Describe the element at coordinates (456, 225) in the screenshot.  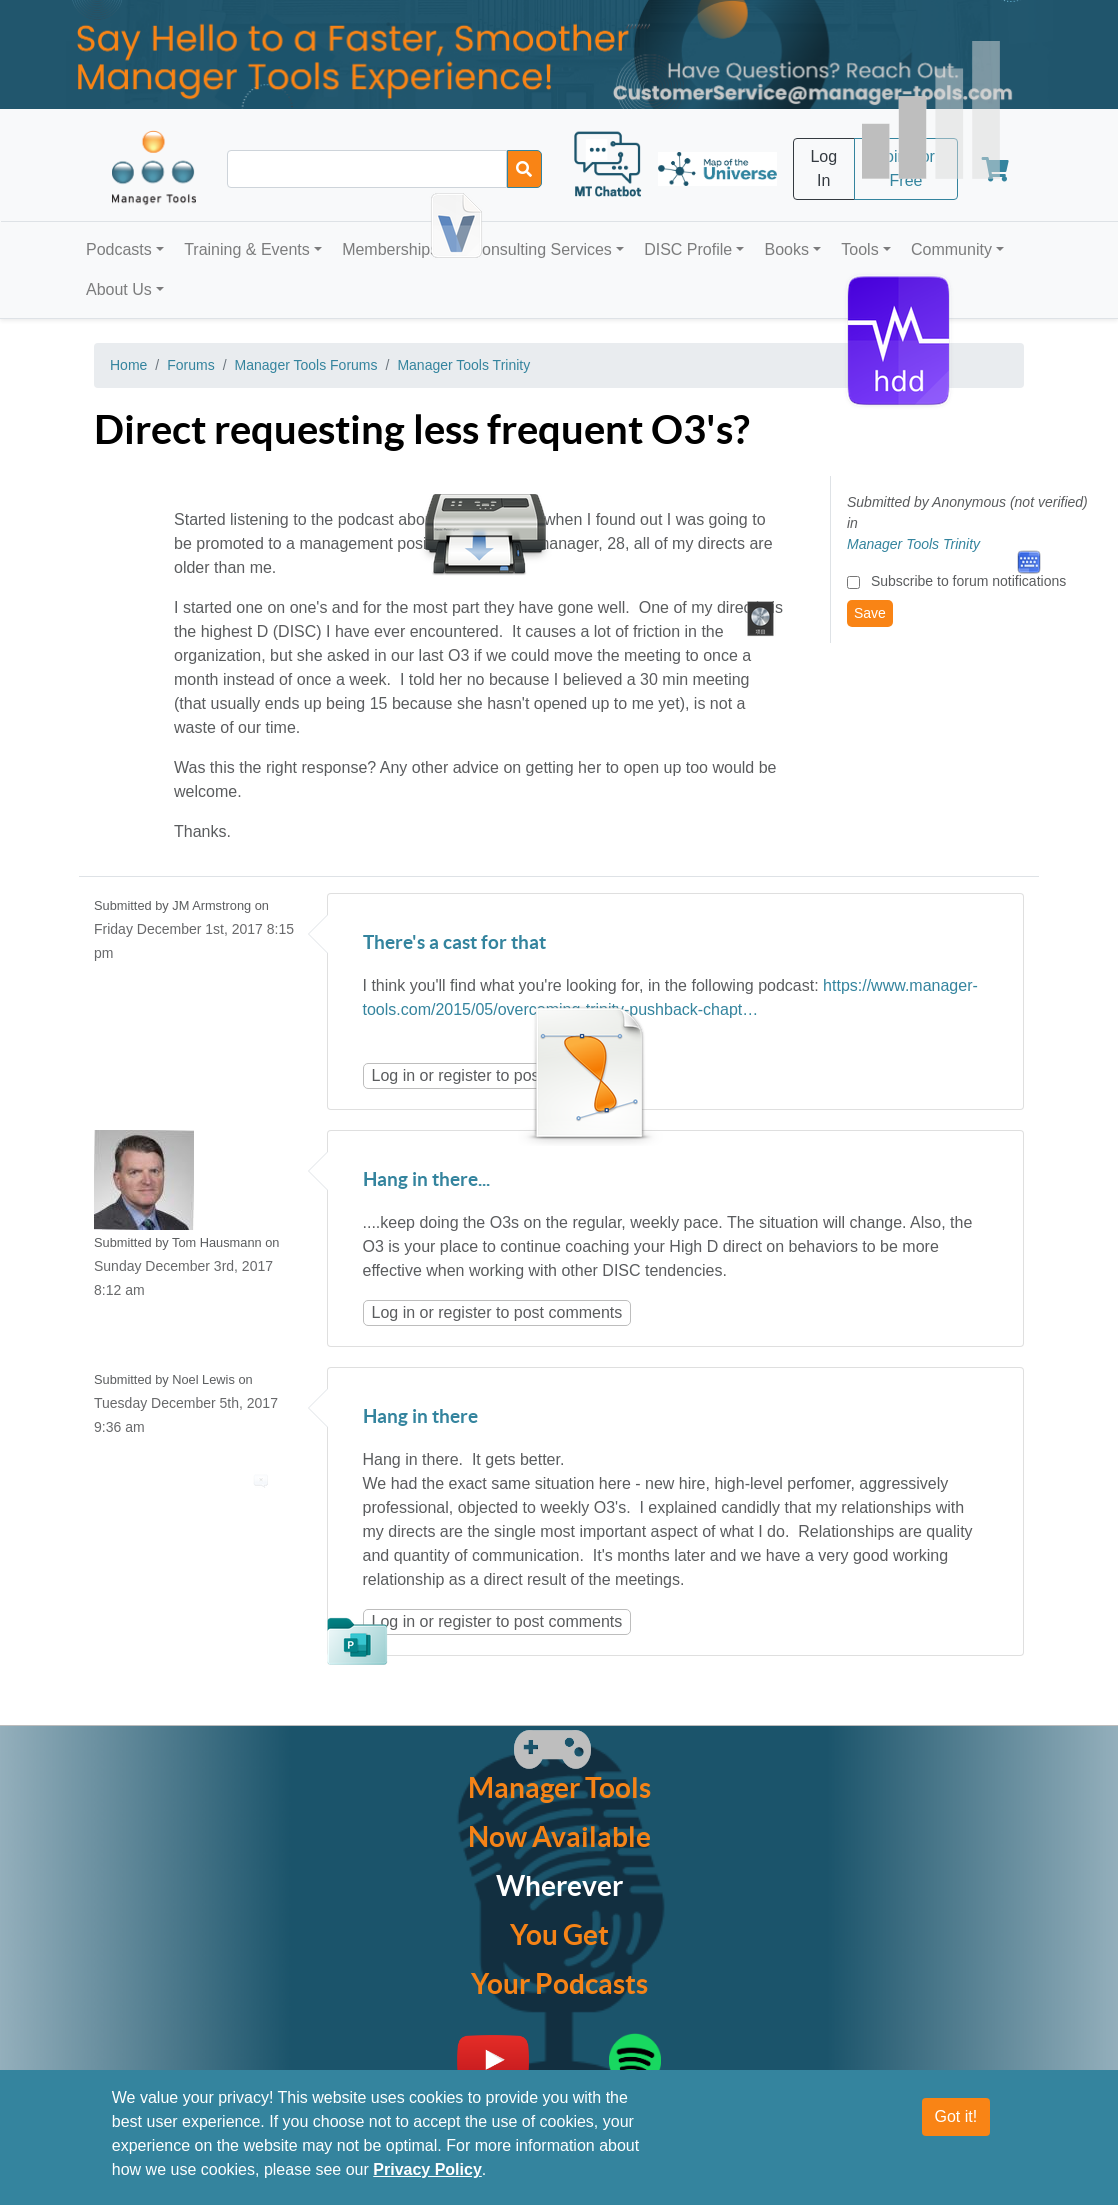
I see `a v programming language source file` at that location.